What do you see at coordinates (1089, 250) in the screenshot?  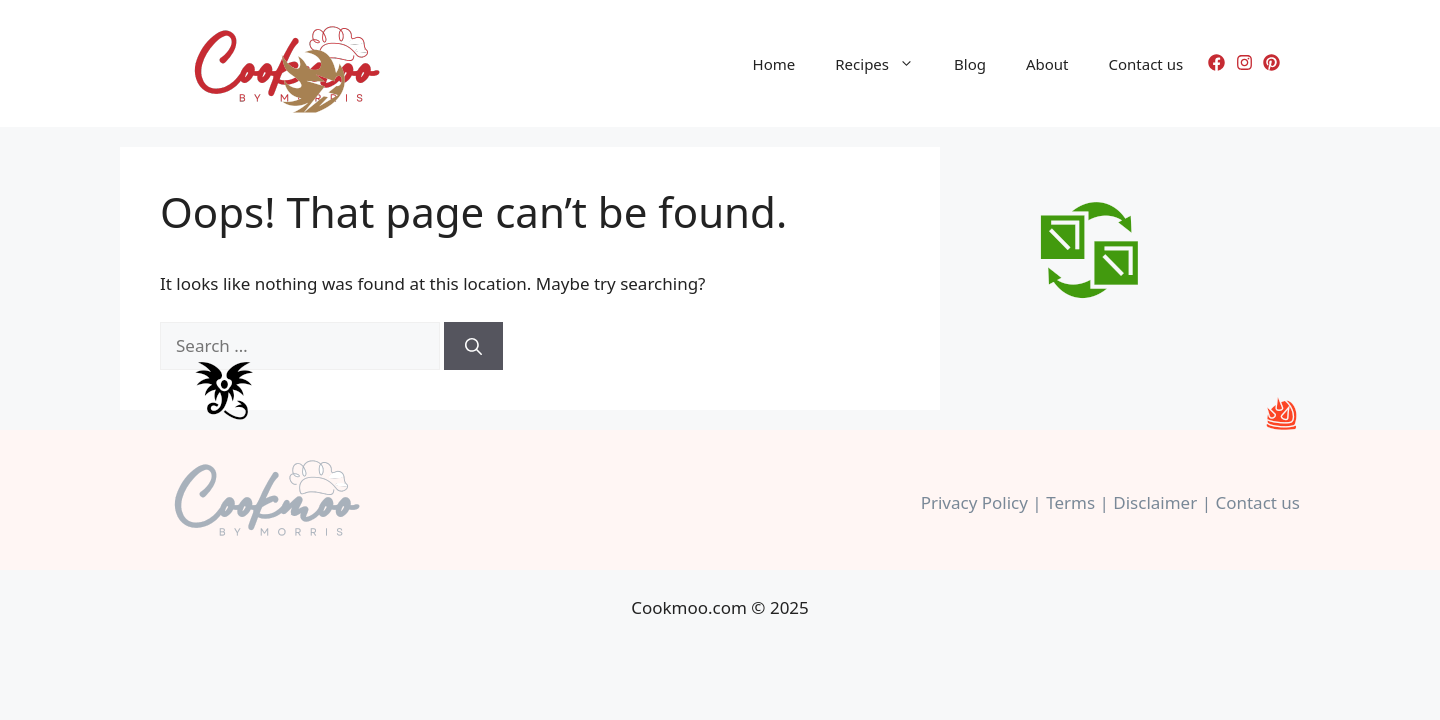 I see `initiate a trade or exchange between players` at bounding box center [1089, 250].